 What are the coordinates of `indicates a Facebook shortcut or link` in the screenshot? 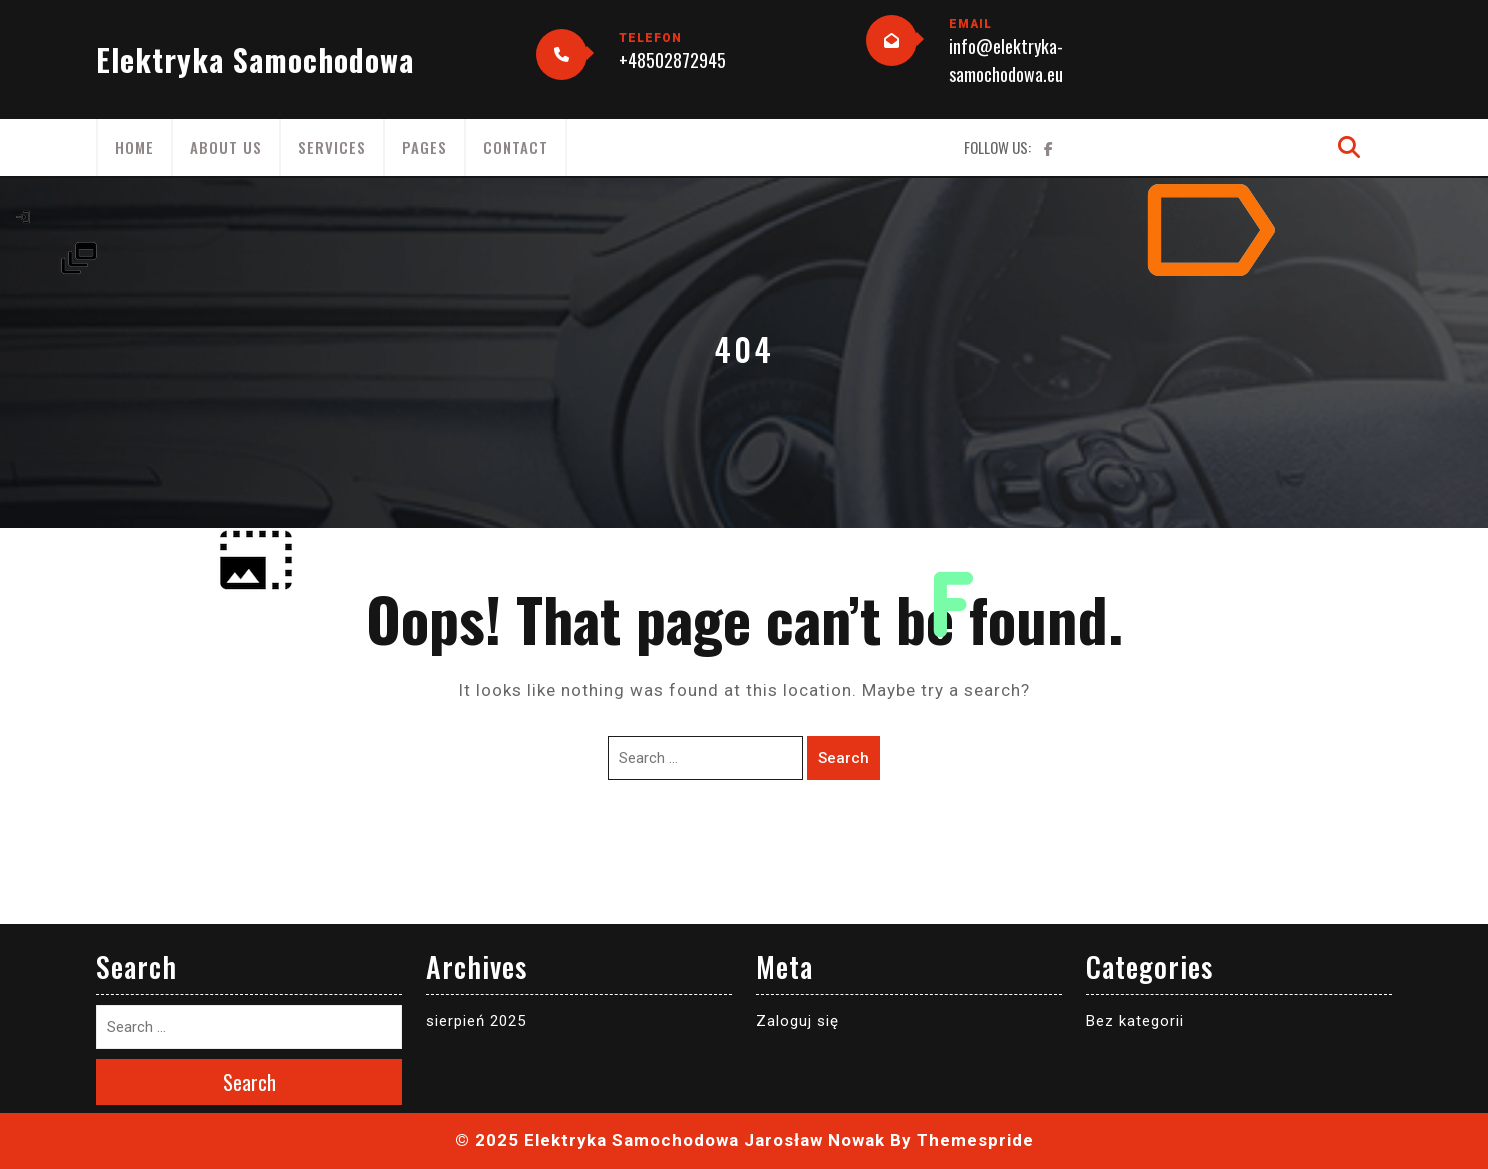 It's located at (953, 604).